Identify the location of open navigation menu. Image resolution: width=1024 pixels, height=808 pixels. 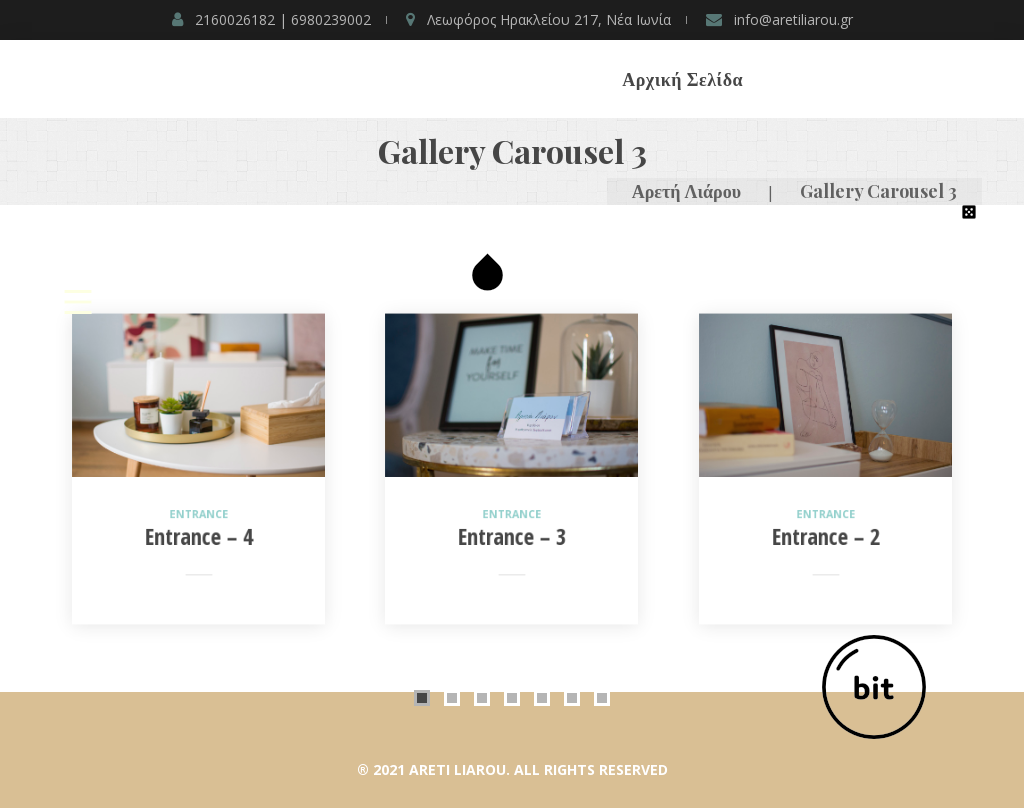
(78, 302).